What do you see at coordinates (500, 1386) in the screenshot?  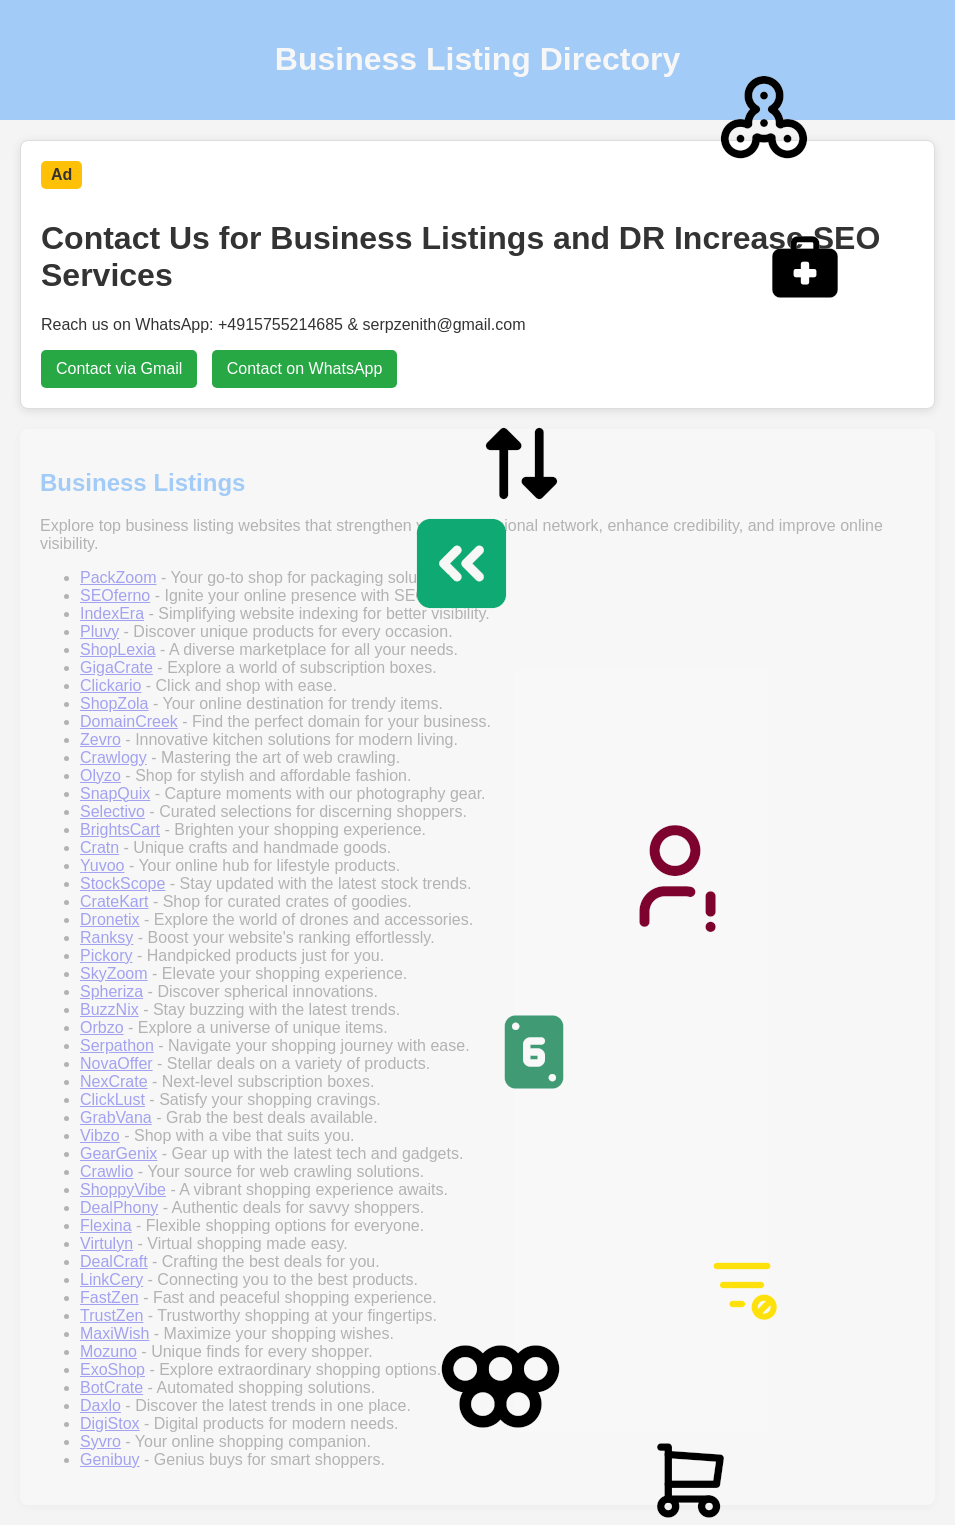 I see `view olympics-related content or events` at bounding box center [500, 1386].